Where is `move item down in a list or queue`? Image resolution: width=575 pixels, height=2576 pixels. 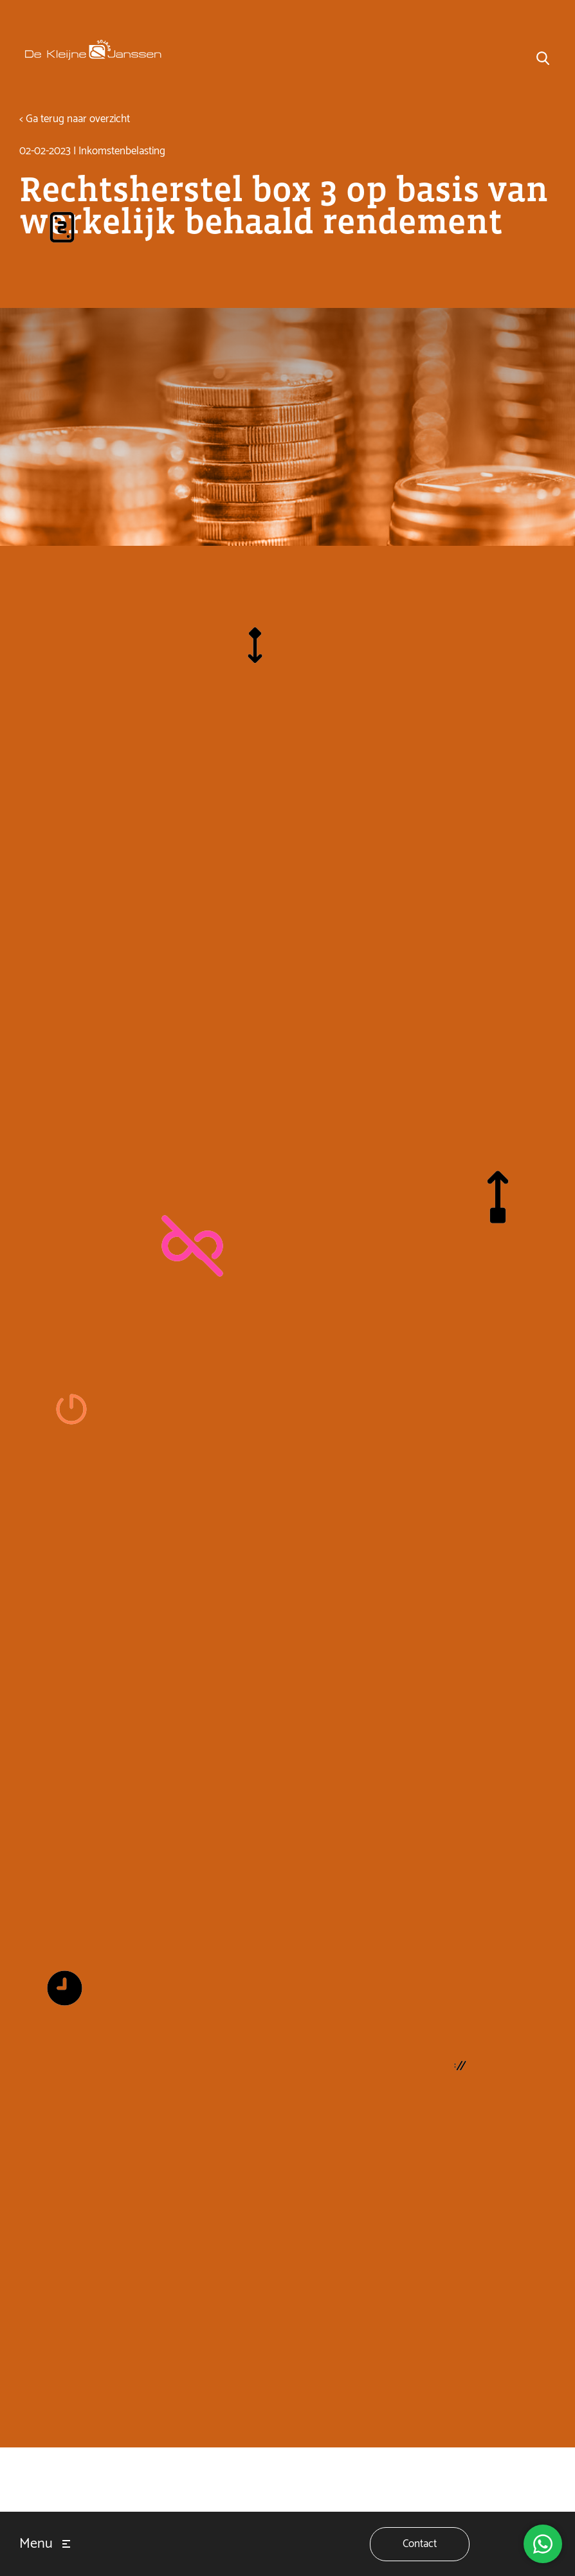
move item down in a list or queue is located at coordinates (255, 645).